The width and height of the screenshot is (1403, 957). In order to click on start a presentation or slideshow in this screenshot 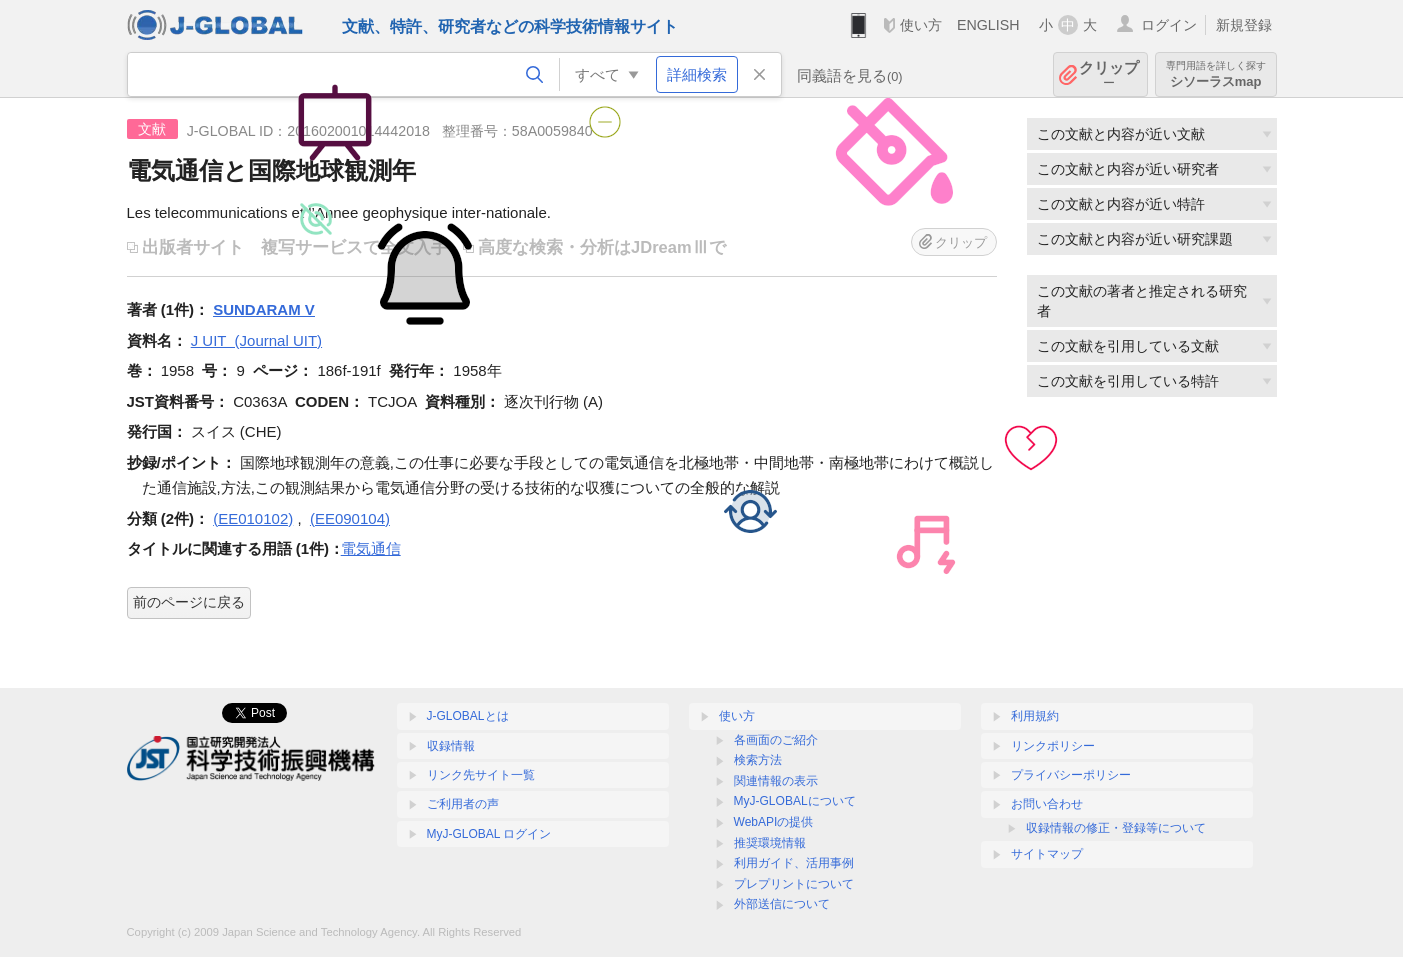, I will do `click(335, 124)`.